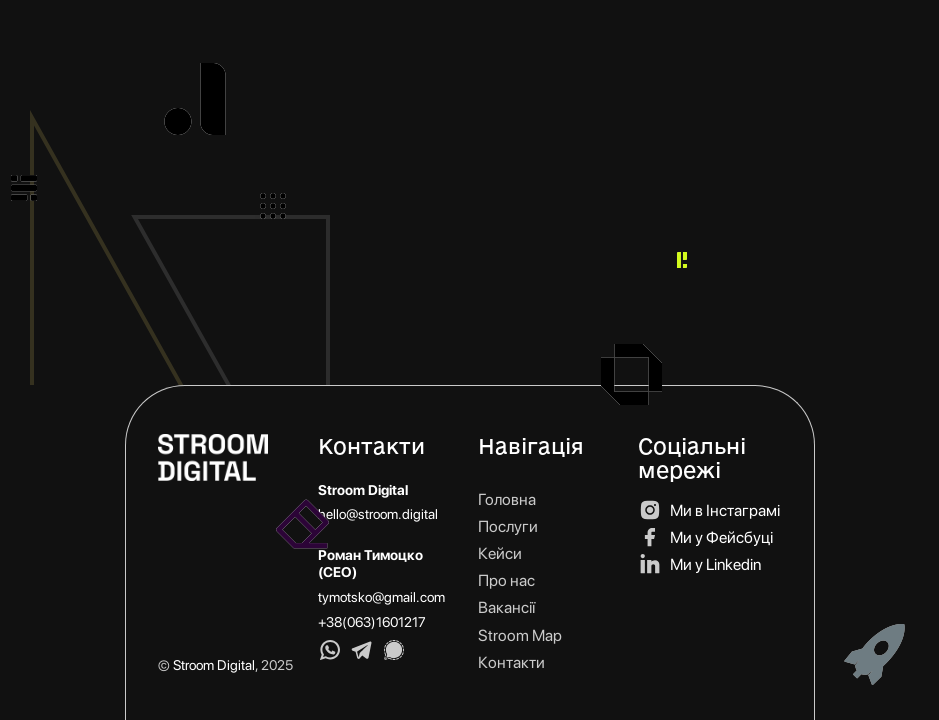  What do you see at coordinates (304, 525) in the screenshot?
I see `erase or delete selected content` at bounding box center [304, 525].